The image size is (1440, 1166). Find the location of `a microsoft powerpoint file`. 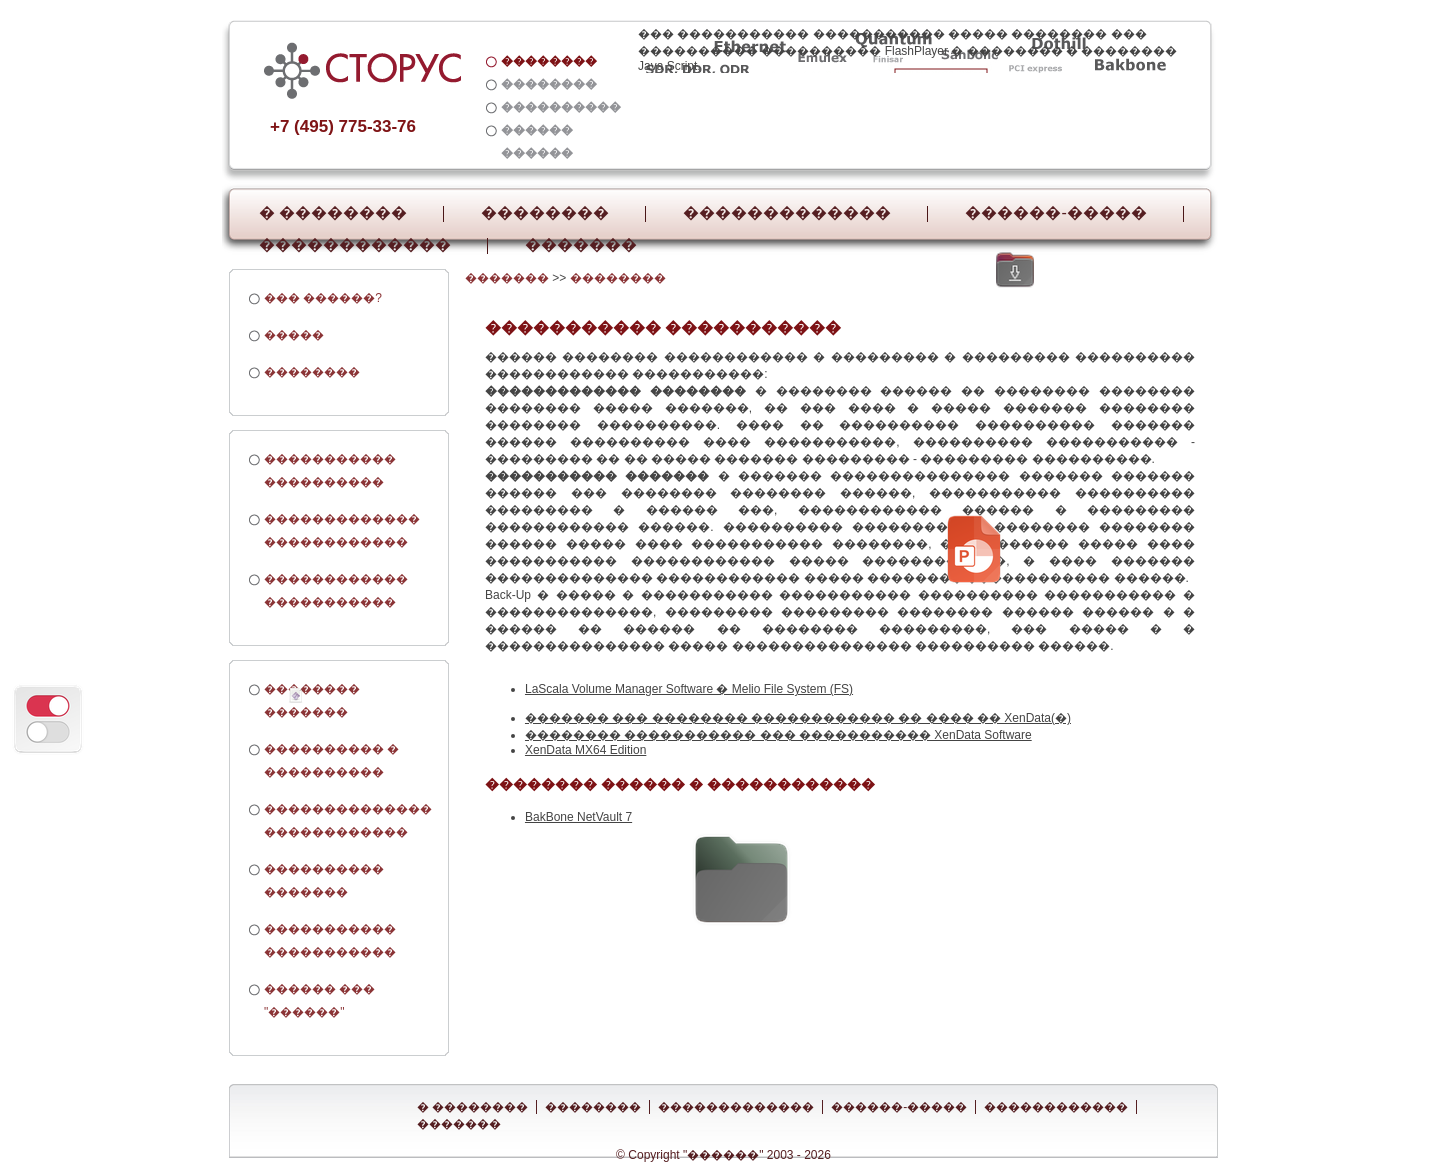

a microsoft powerpoint file is located at coordinates (974, 549).